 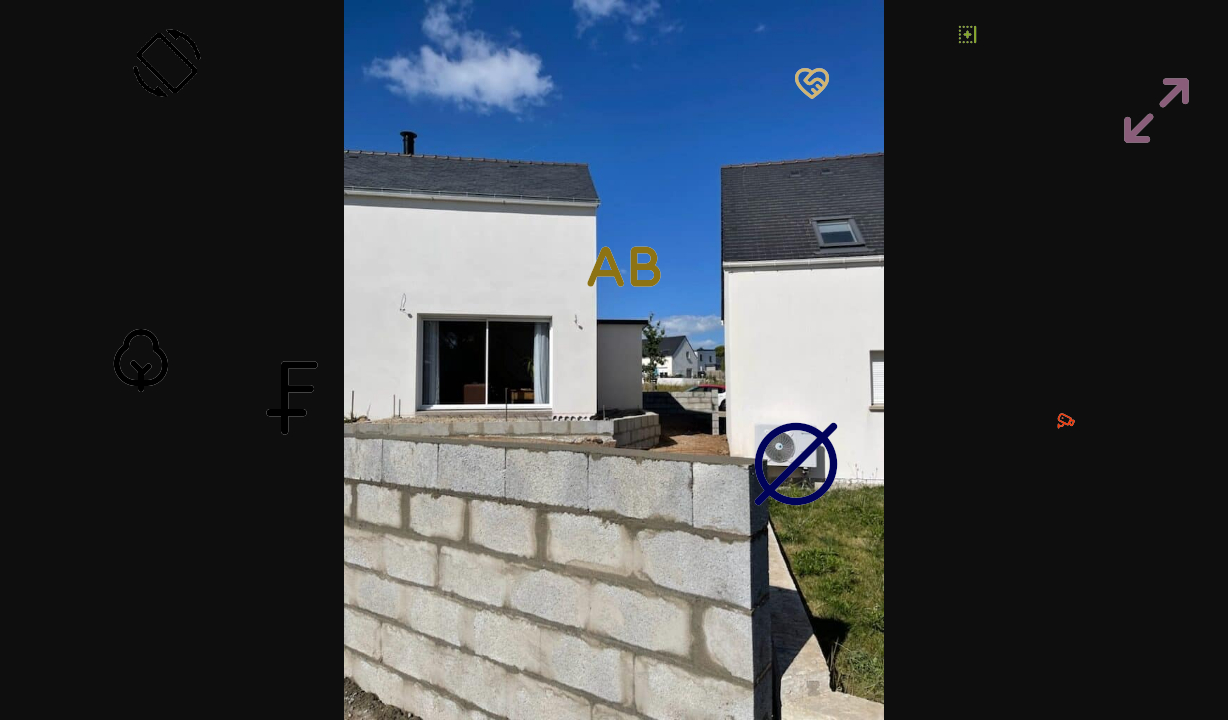 I want to click on rotate screen orientation, so click(x=167, y=63).